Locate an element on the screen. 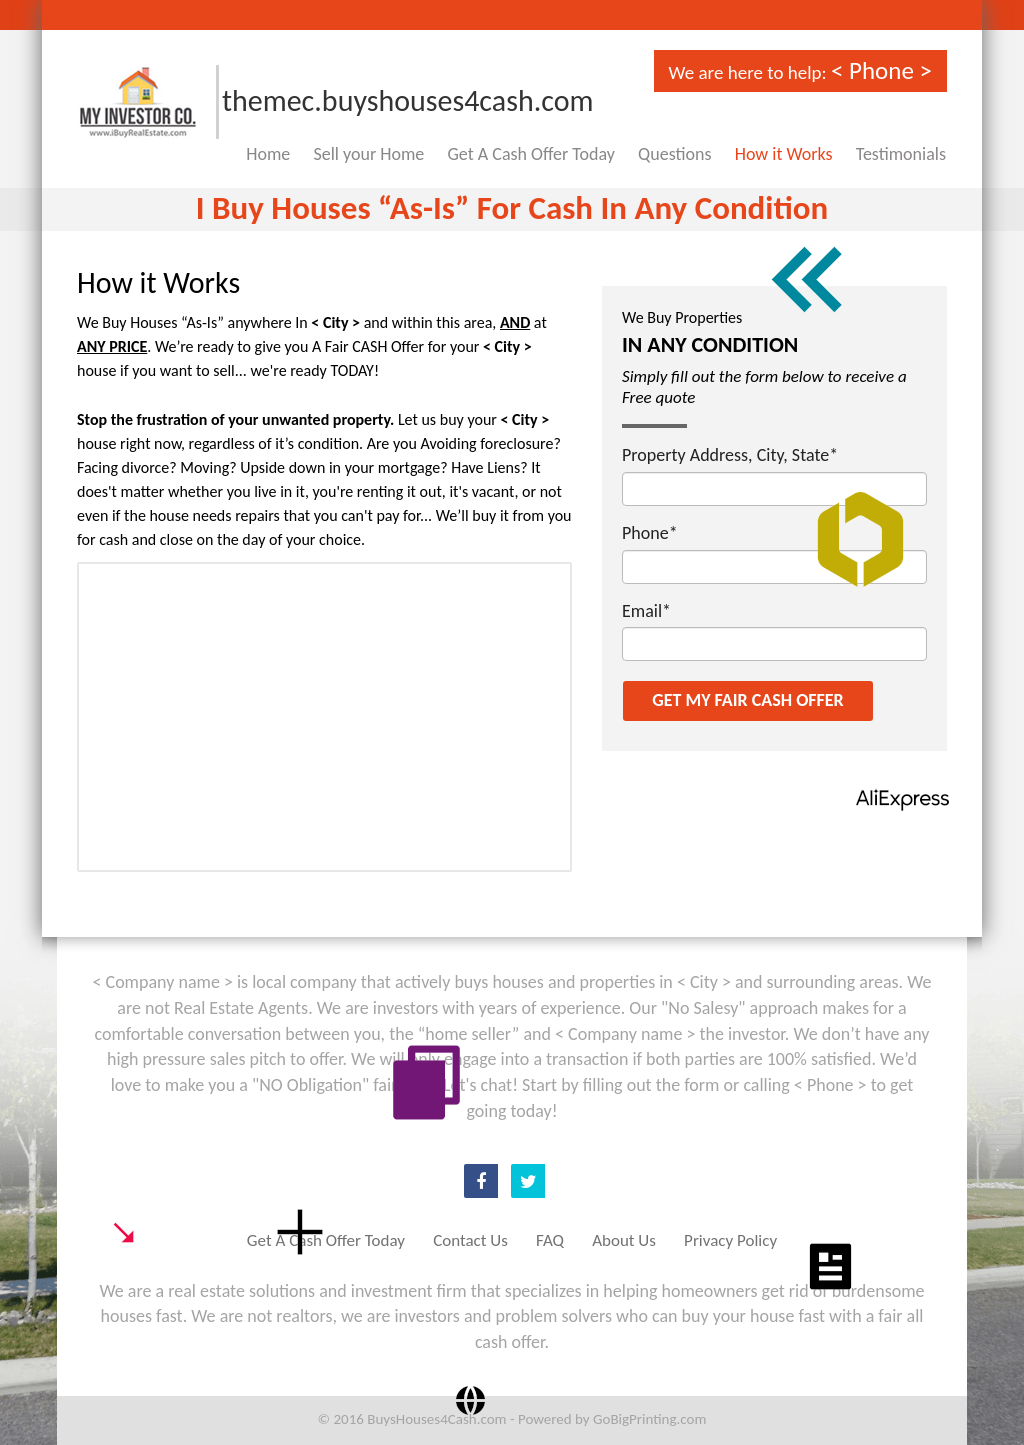  opslevel logo is located at coordinates (860, 539).